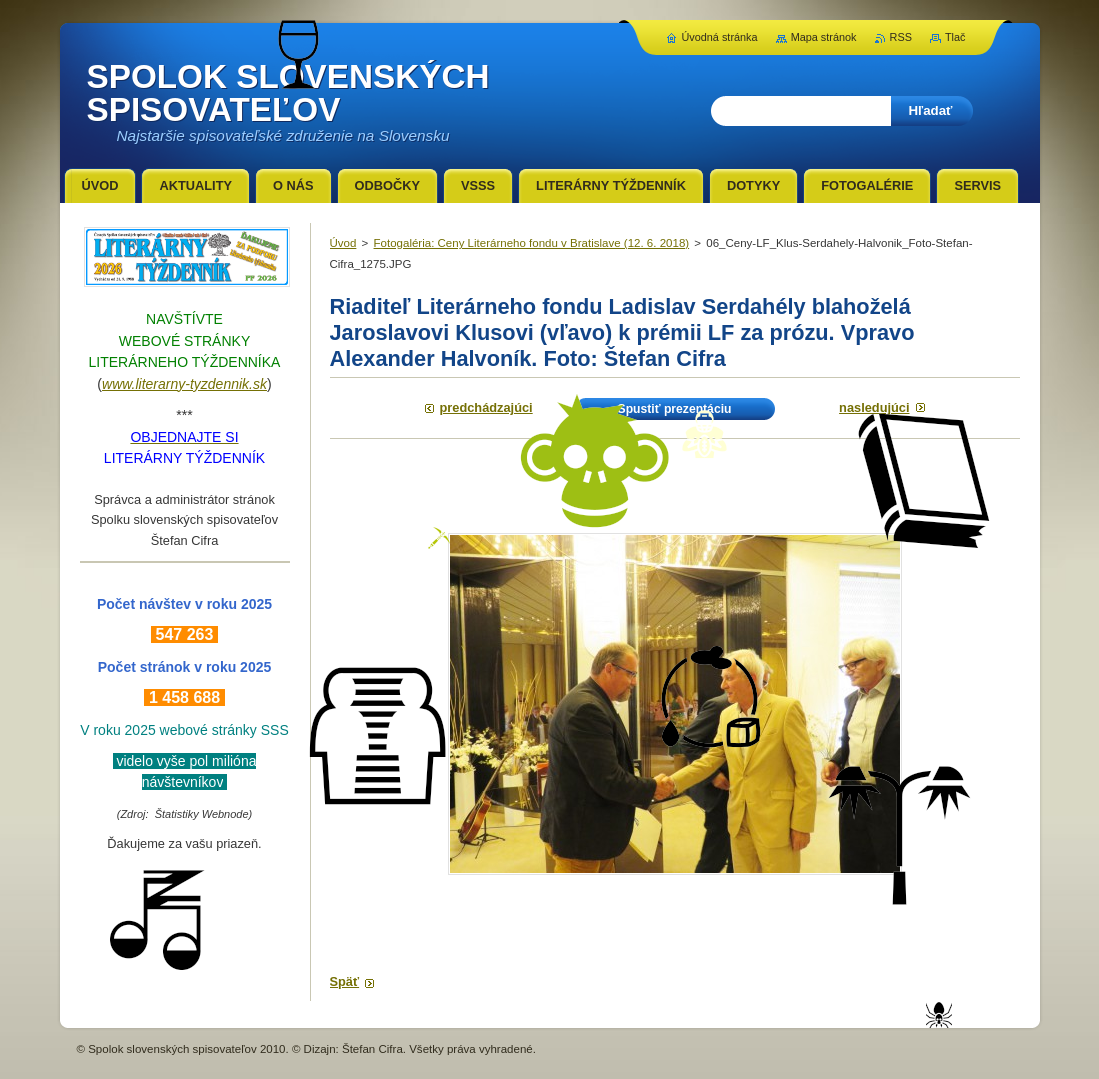 The width and height of the screenshot is (1099, 1079). What do you see at coordinates (939, 1015) in the screenshot?
I see `spider enemy or creature in a game interface` at bounding box center [939, 1015].